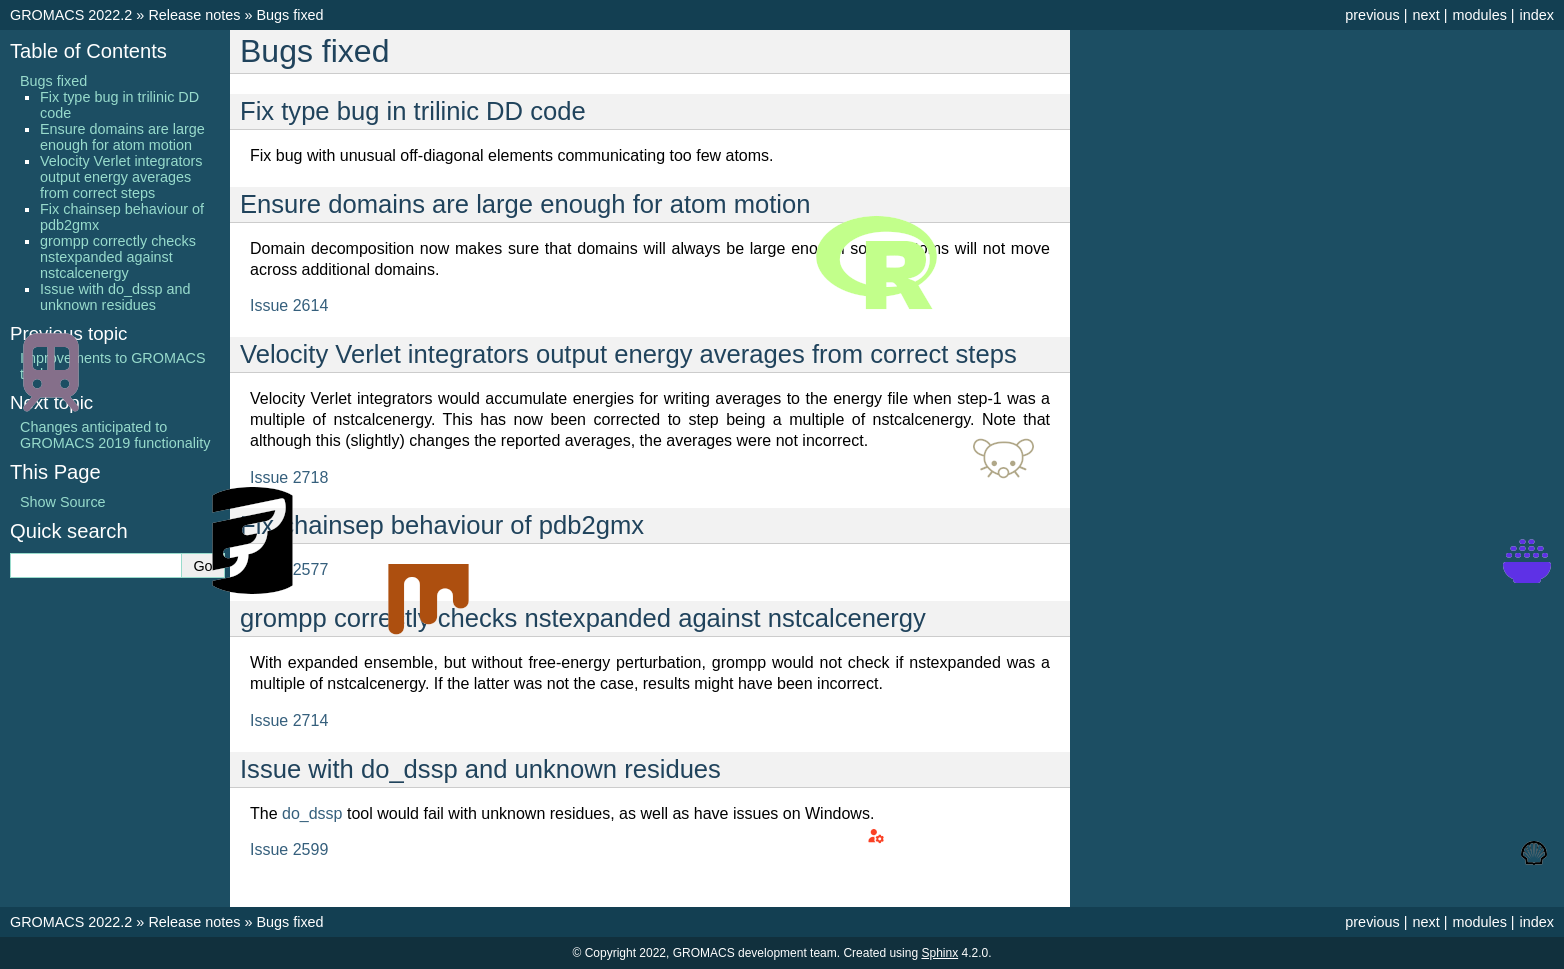 The width and height of the screenshot is (1564, 969). What do you see at coordinates (1003, 458) in the screenshot?
I see `open the Lemmy app` at bounding box center [1003, 458].